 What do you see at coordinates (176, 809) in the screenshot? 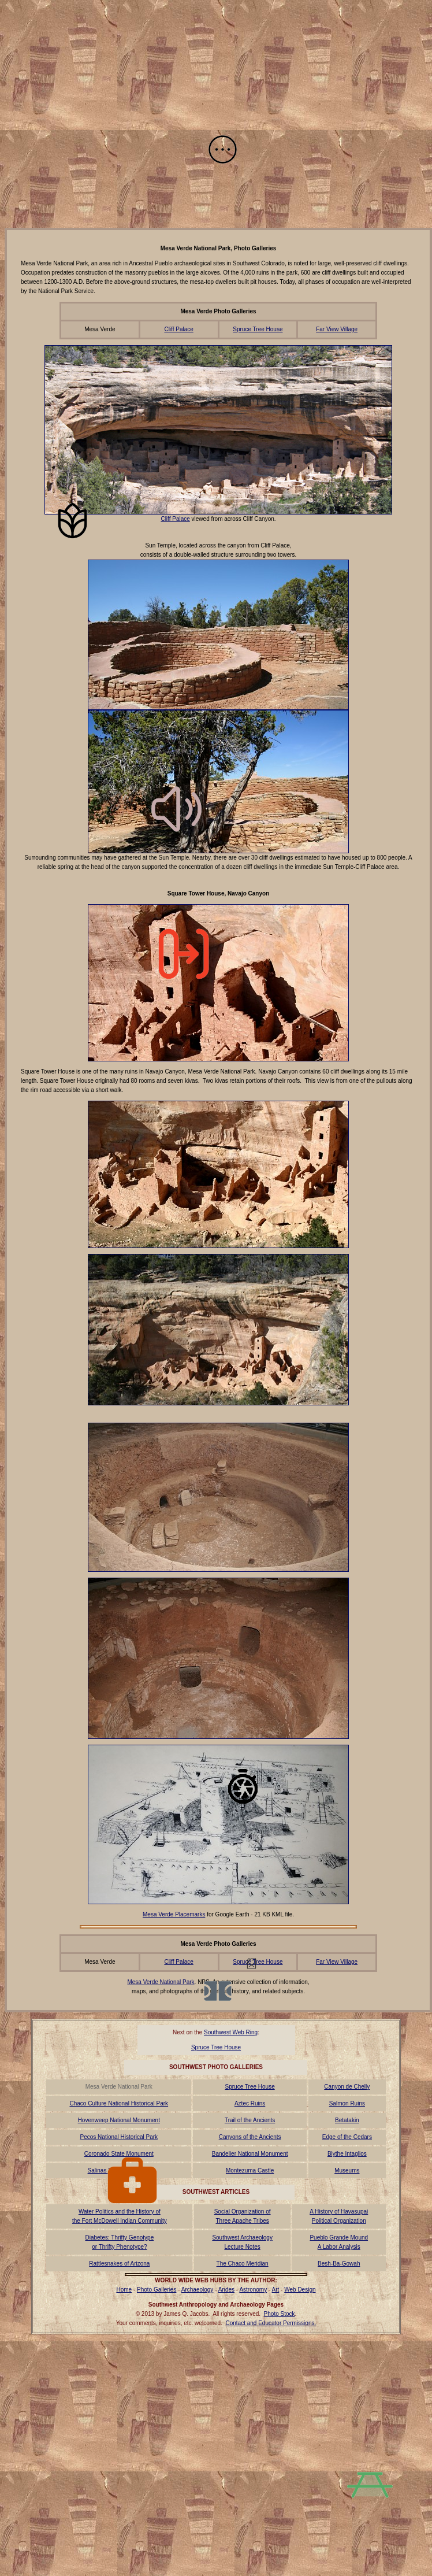
I see `adjust volume or sound settings` at bounding box center [176, 809].